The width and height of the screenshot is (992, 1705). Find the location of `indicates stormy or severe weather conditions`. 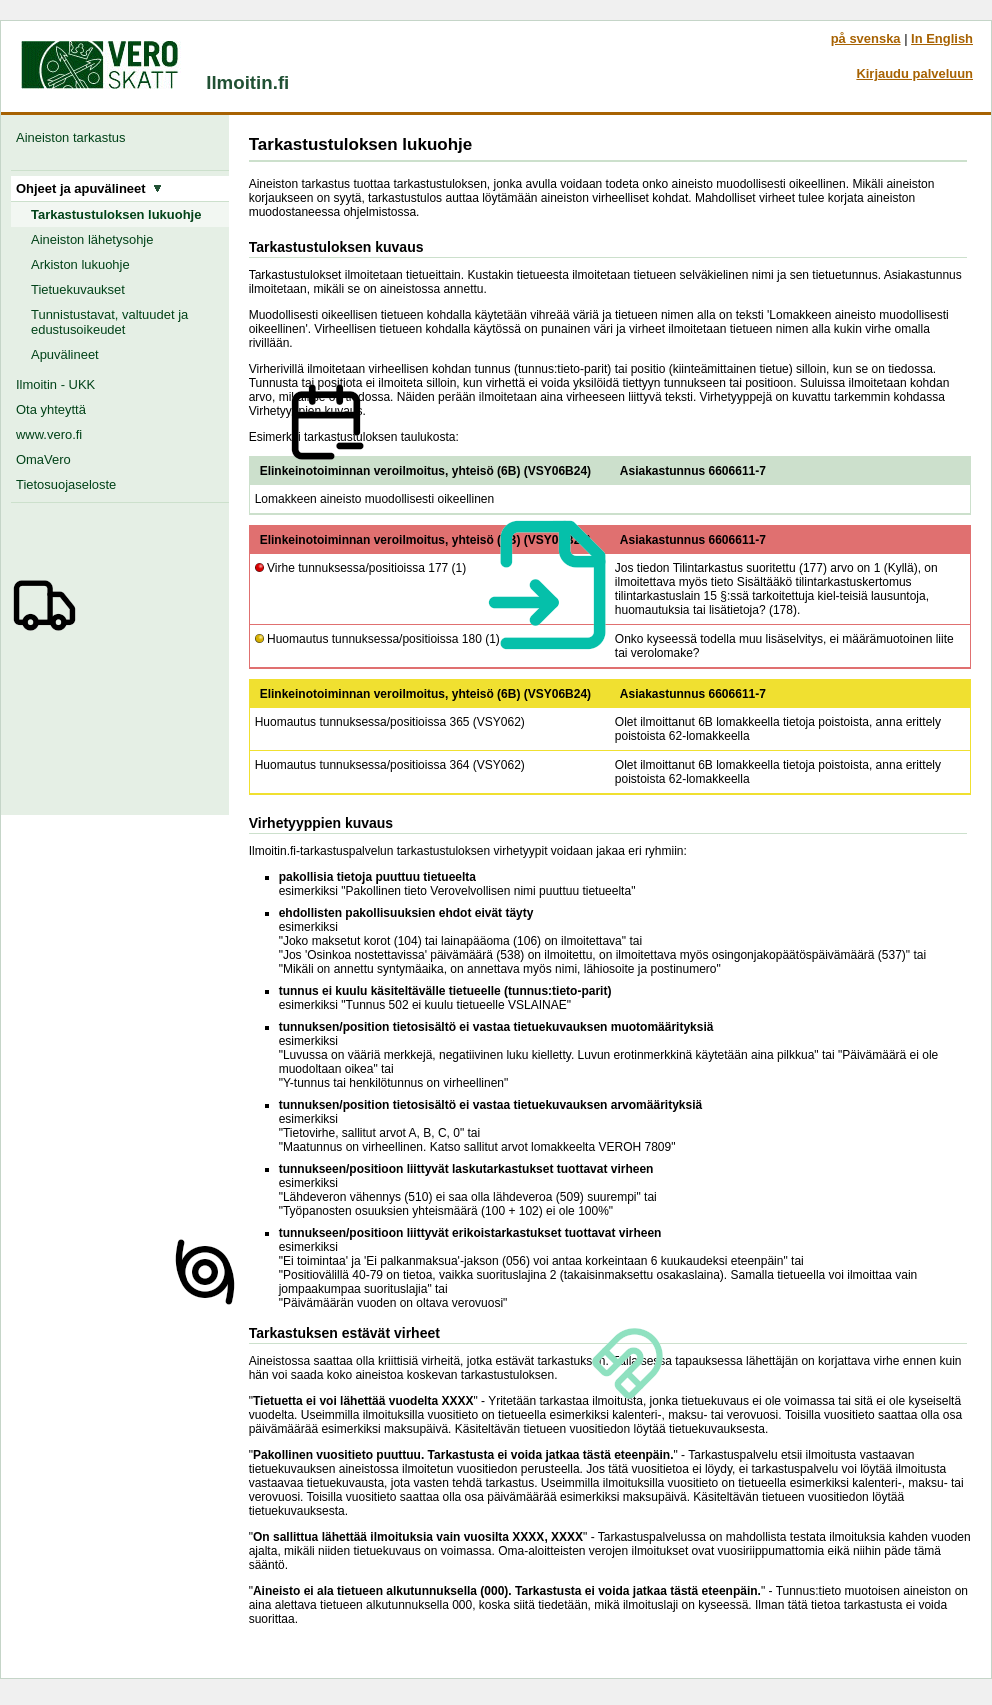

indicates stormy or severe weather conditions is located at coordinates (205, 1272).